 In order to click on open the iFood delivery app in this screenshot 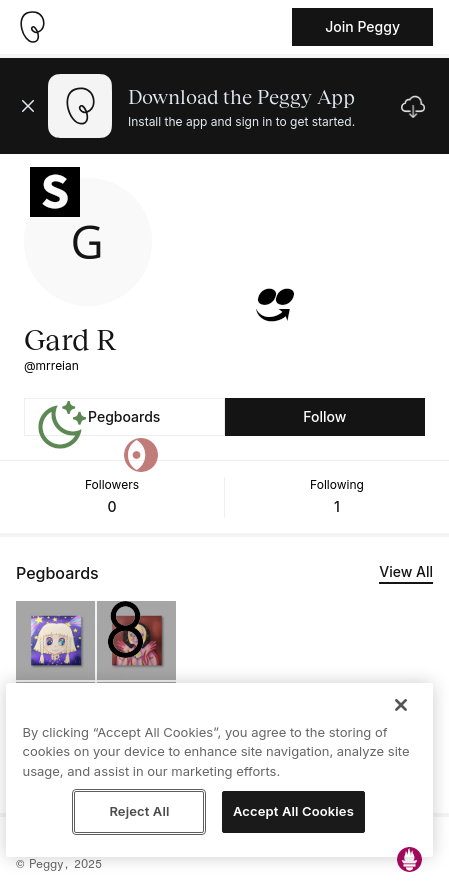, I will do `click(275, 305)`.